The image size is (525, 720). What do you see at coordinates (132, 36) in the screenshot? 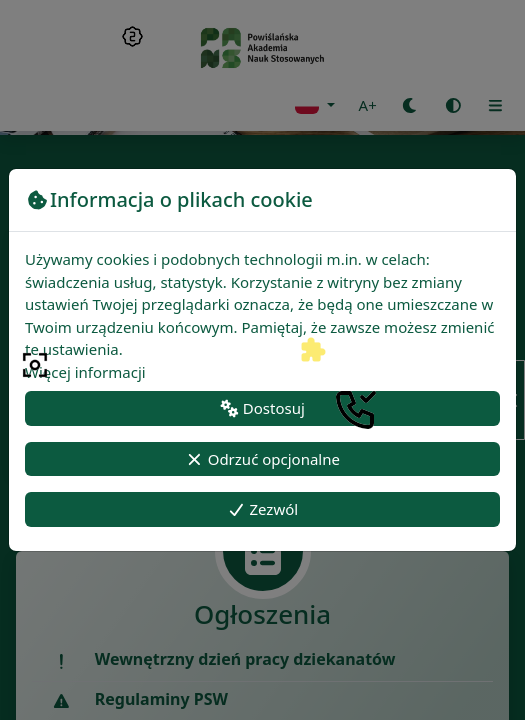
I see `indicates second place or runner-up status` at bounding box center [132, 36].